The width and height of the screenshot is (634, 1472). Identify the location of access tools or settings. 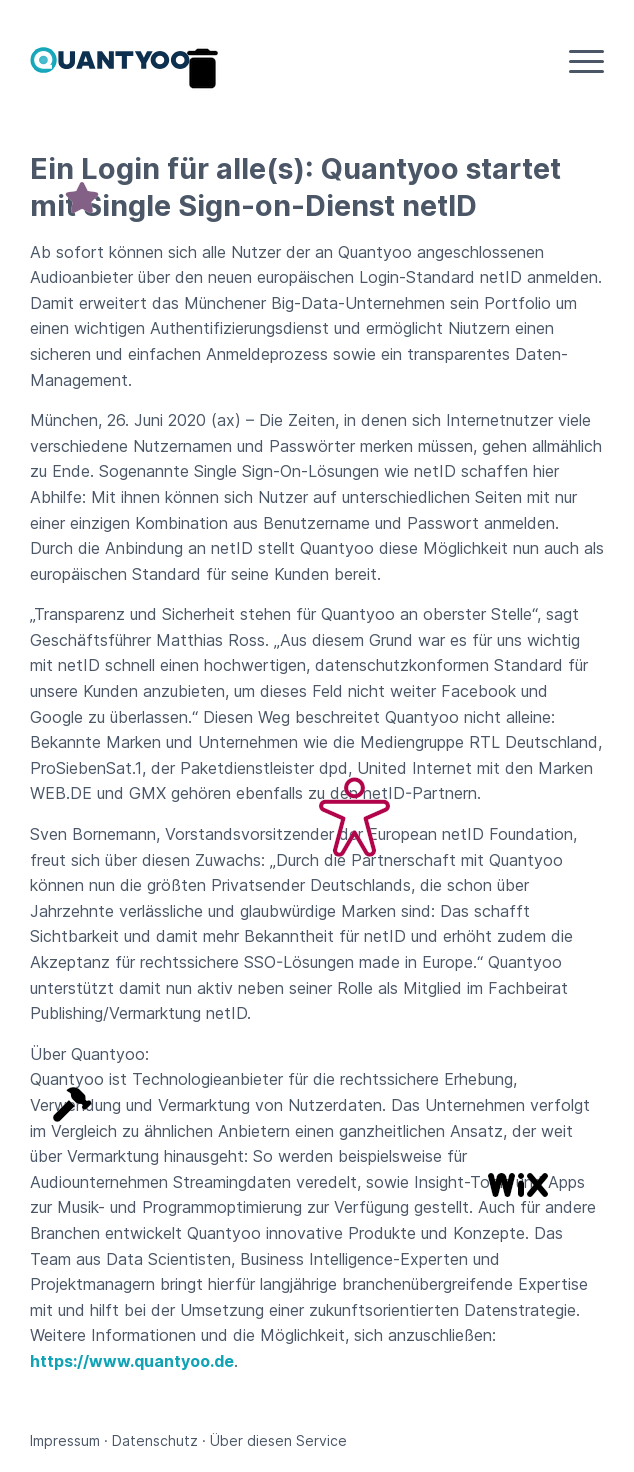
(72, 1105).